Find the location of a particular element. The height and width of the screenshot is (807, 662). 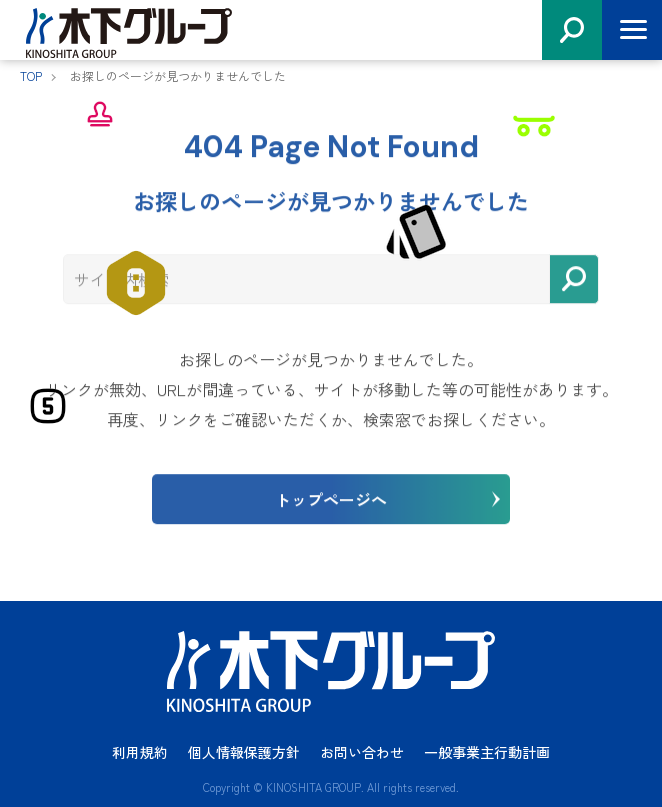

access style or theme options is located at coordinates (417, 231).